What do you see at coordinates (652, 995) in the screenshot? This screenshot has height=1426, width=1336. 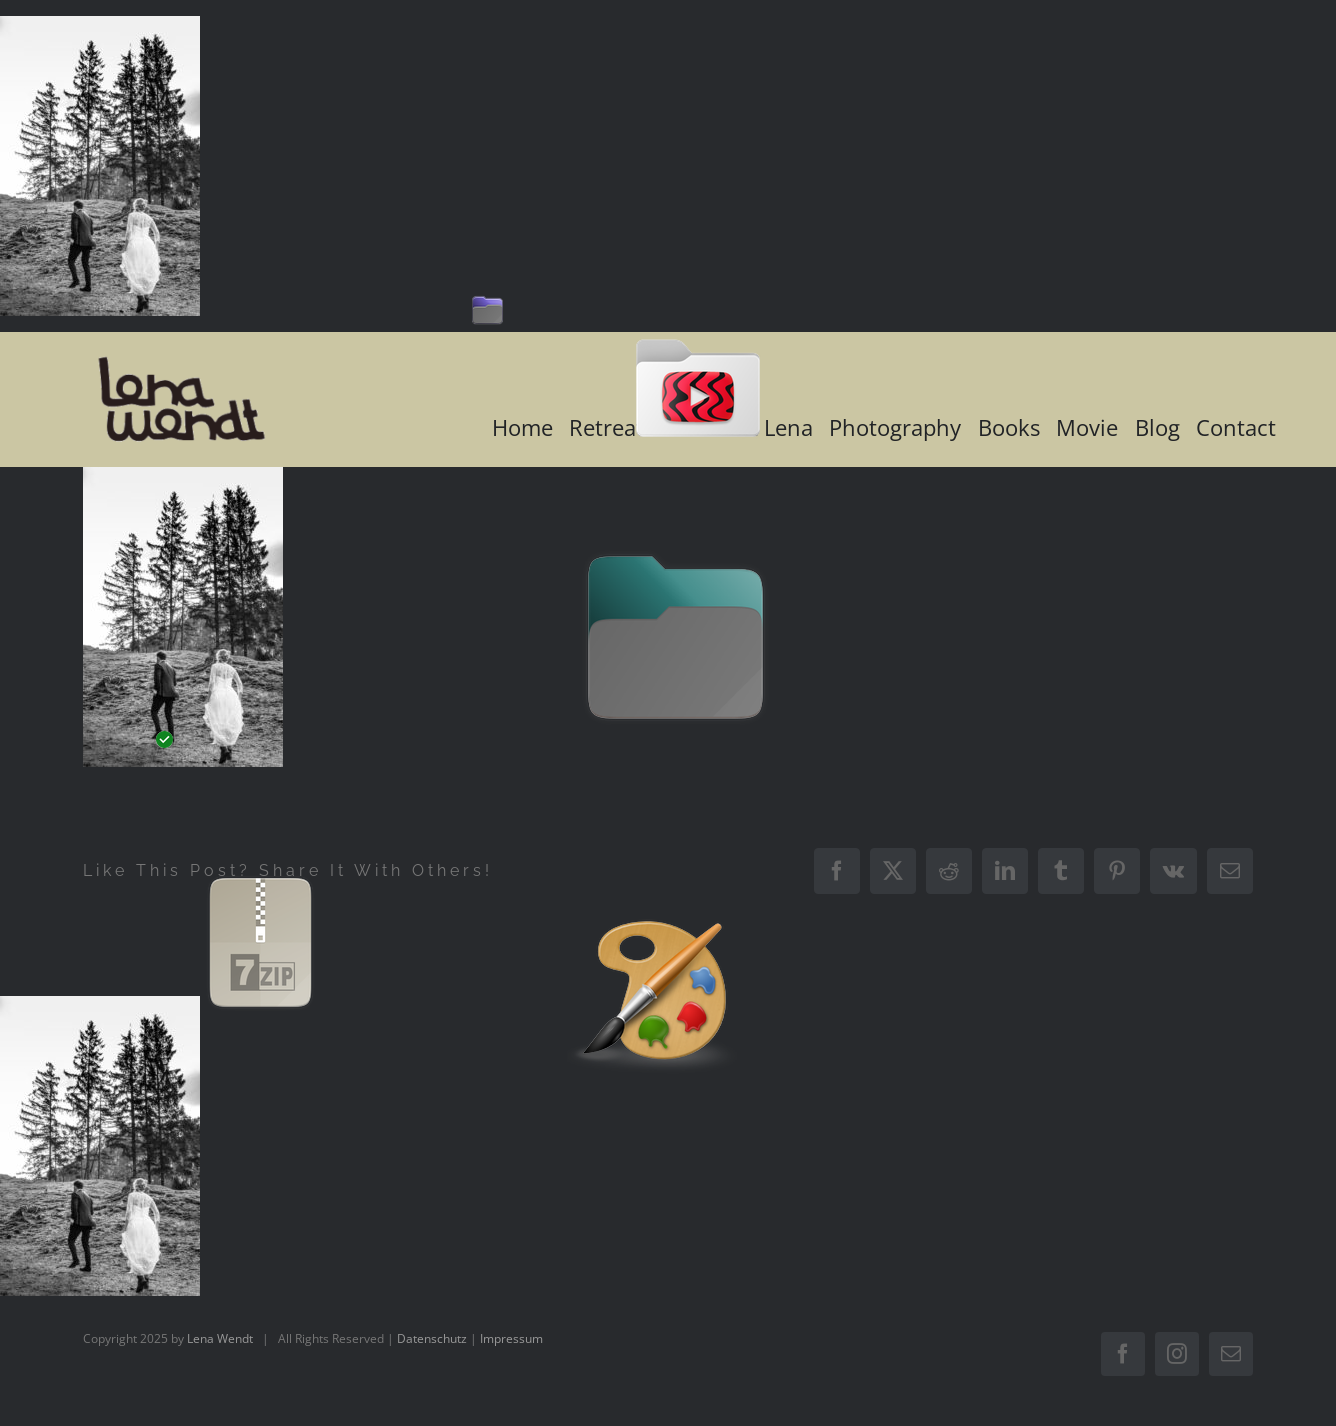 I see `open graphics or drawing applications` at bounding box center [652, 995].